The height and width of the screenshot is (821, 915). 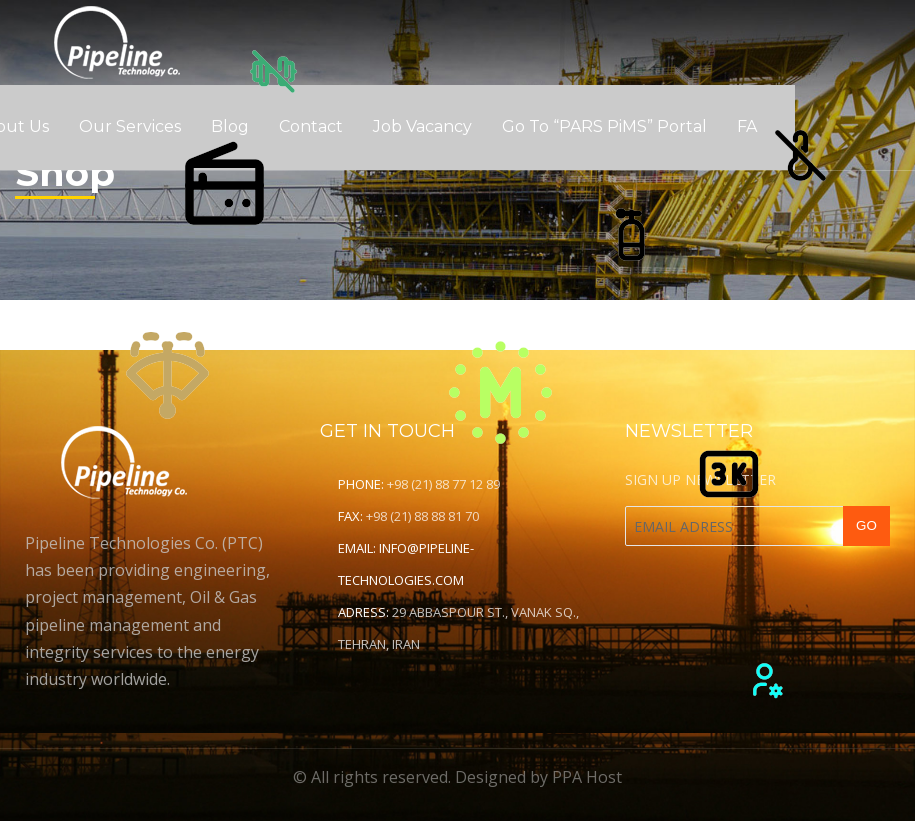 I want to click on open radio or audio streaming app, so click(x=224, y=185).